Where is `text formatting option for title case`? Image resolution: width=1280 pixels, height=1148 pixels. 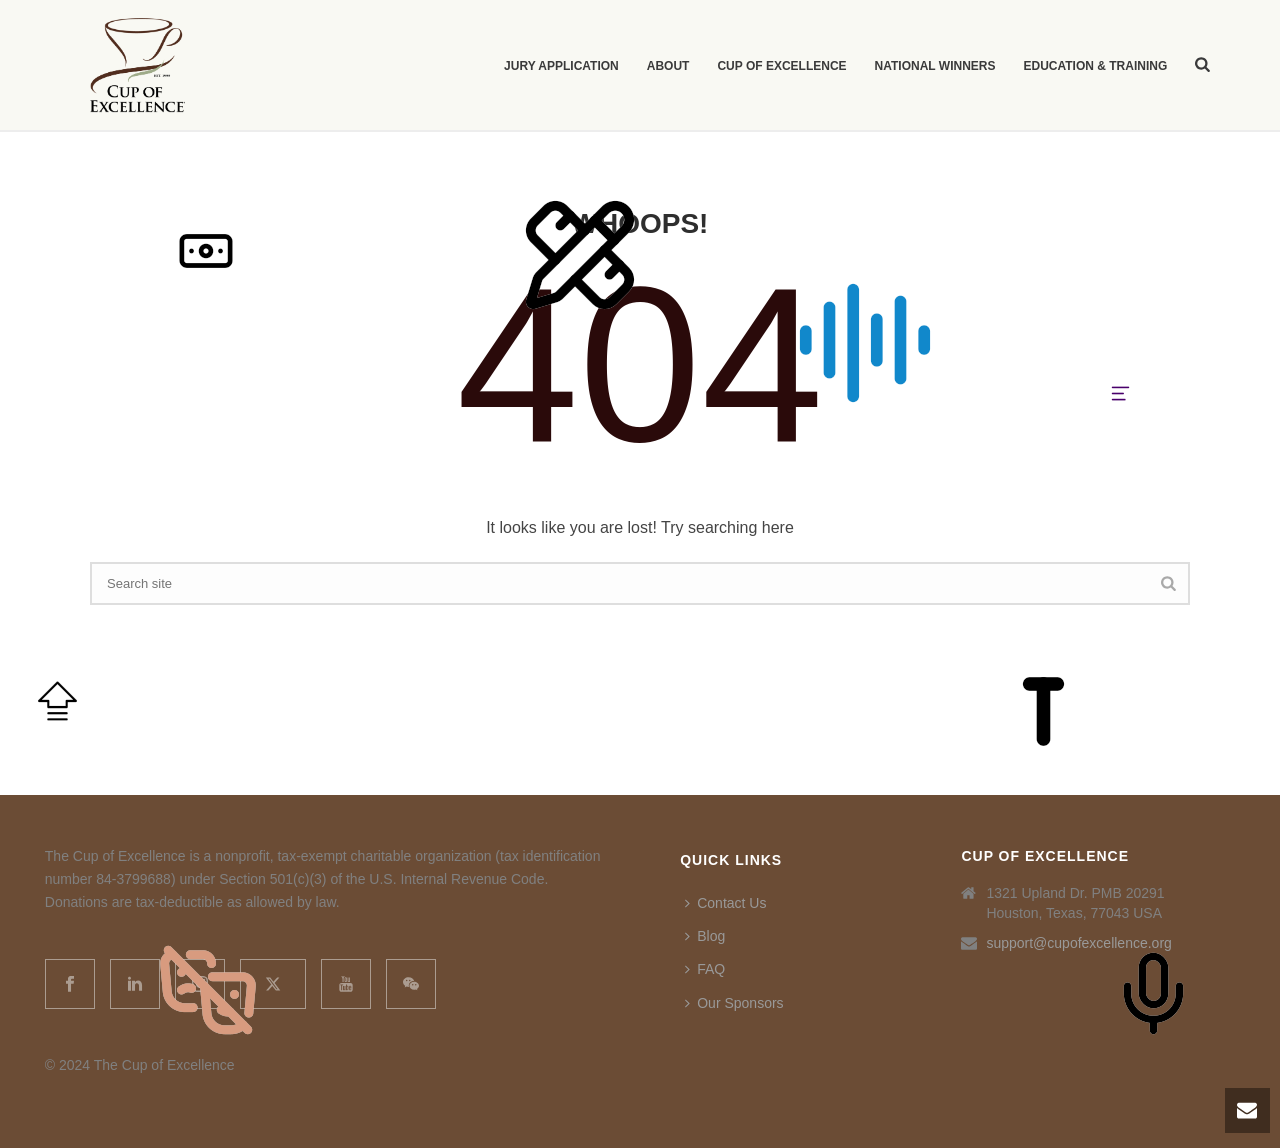
text formatting option for title case is located at coordinates (1043, 711).